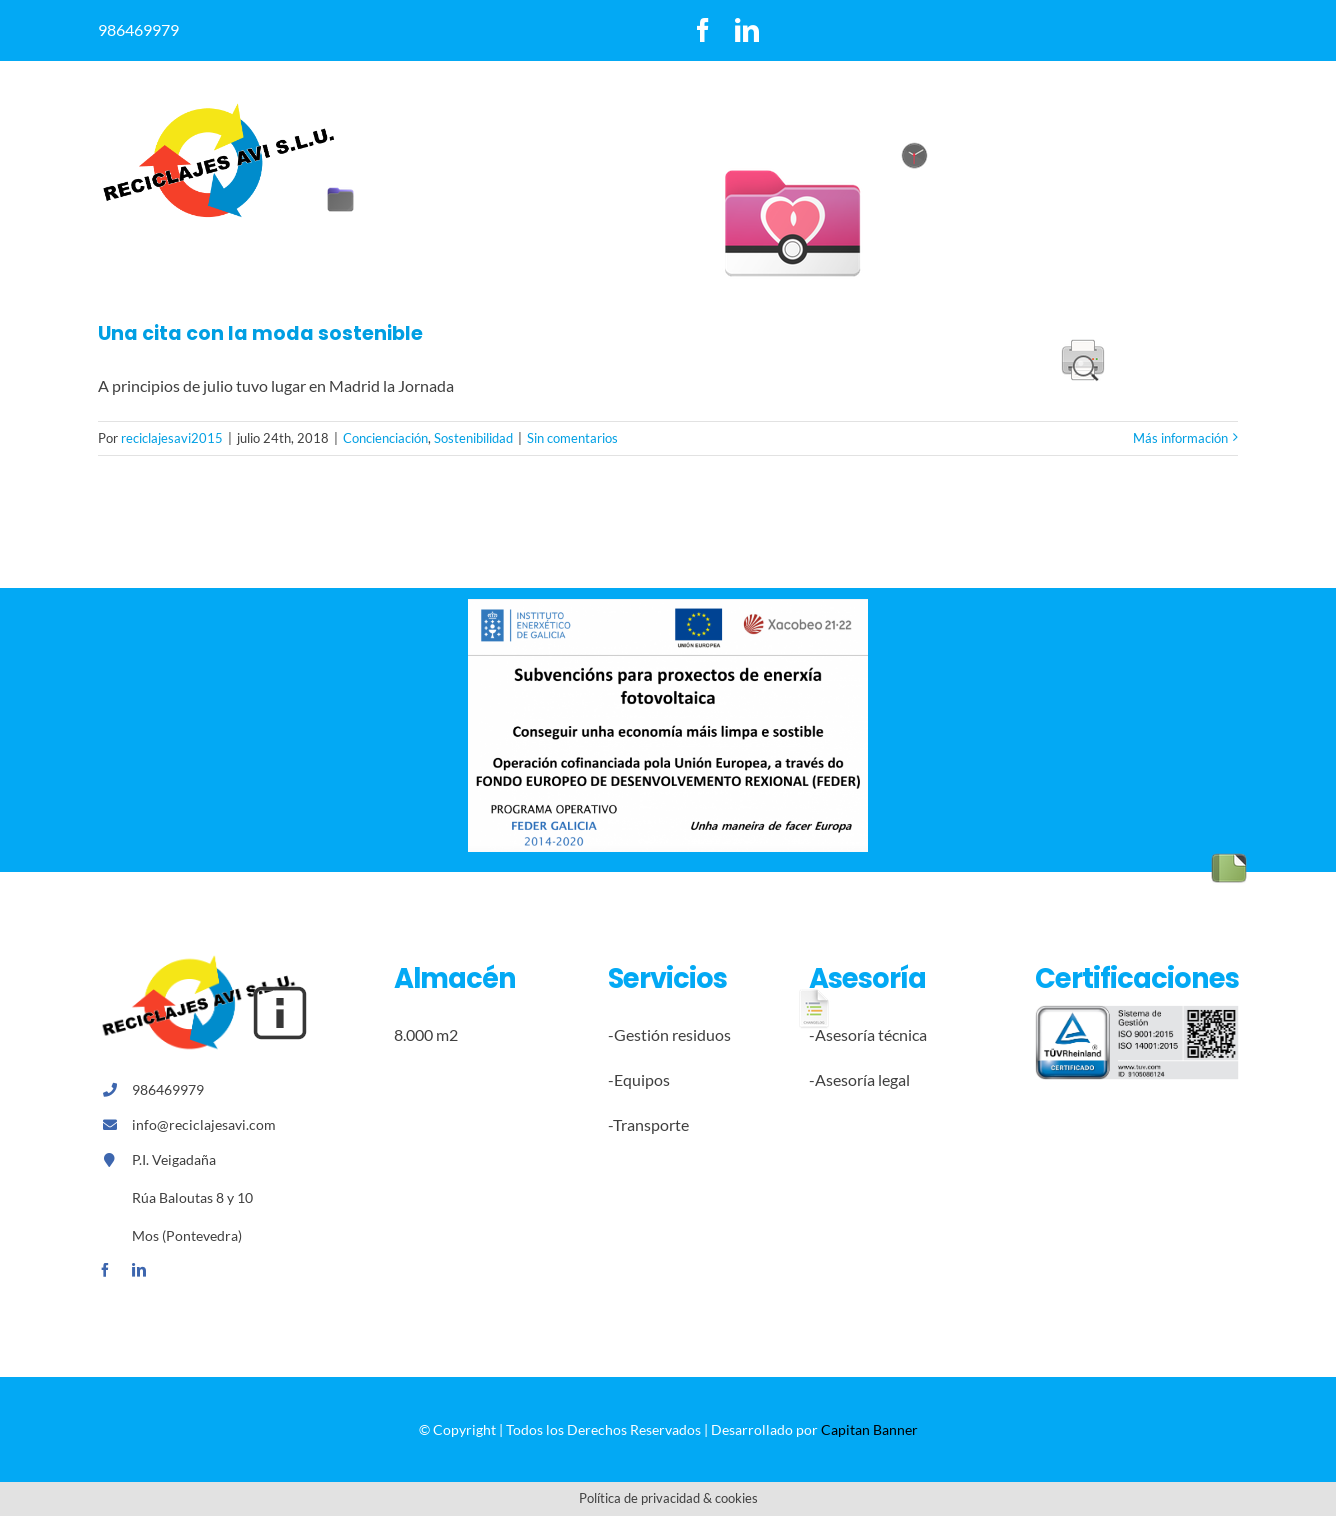 This screenshot has width=1336, height=1516. What do you see at coordinates (340, 199) in the screenshot?
I see `open a folder or directory` at bounding box center [340, 199].